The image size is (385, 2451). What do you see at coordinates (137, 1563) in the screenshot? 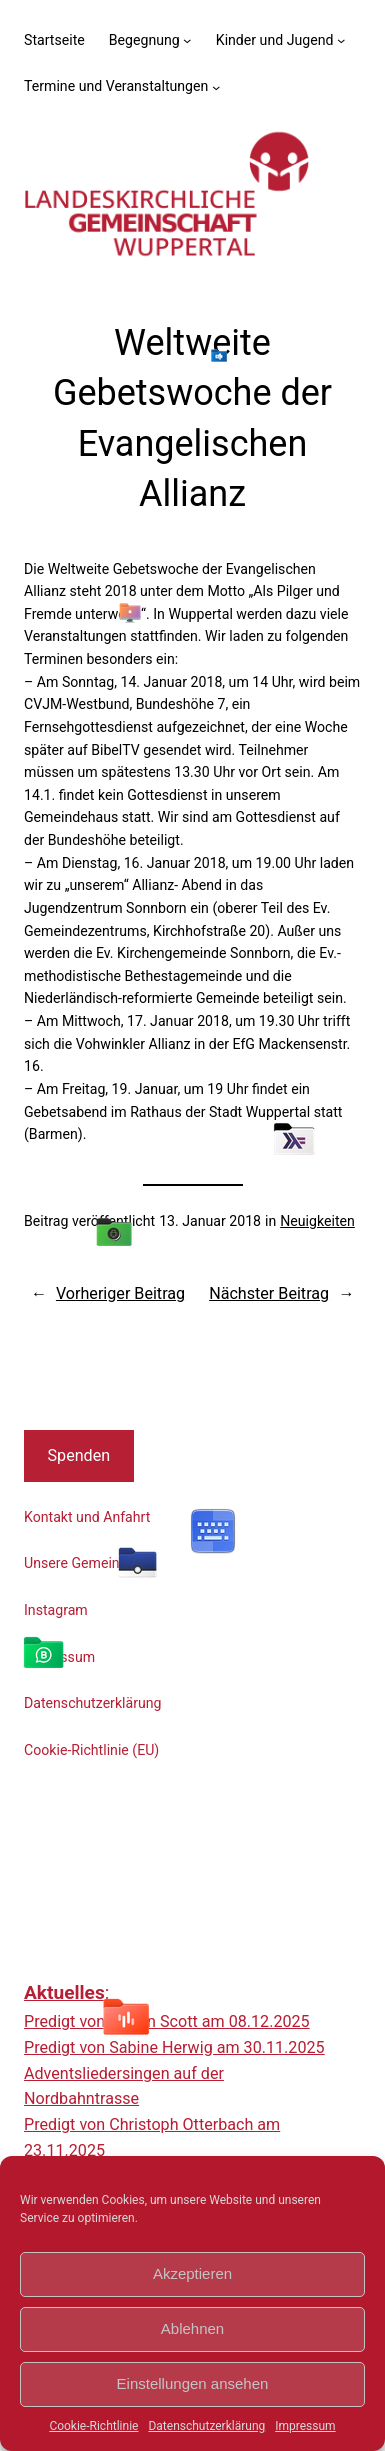
I see `folder containing pokémon game files or saves` at bounding box center [137, 1563].